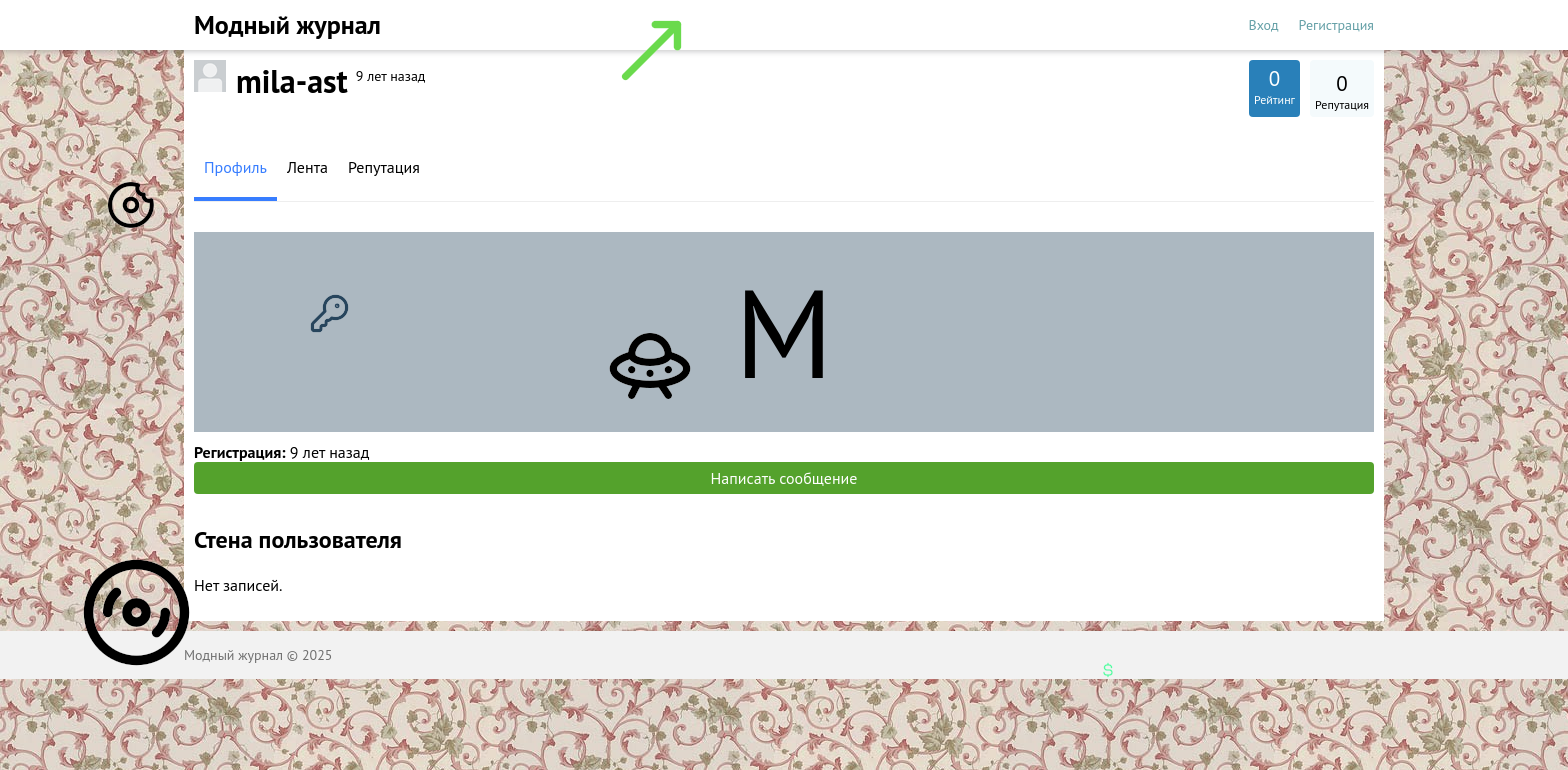 This screenshot has height=770, width=1568. Describe the element at coordinates (329, 313) in the screenshot. I see `access account security settings` at that location.